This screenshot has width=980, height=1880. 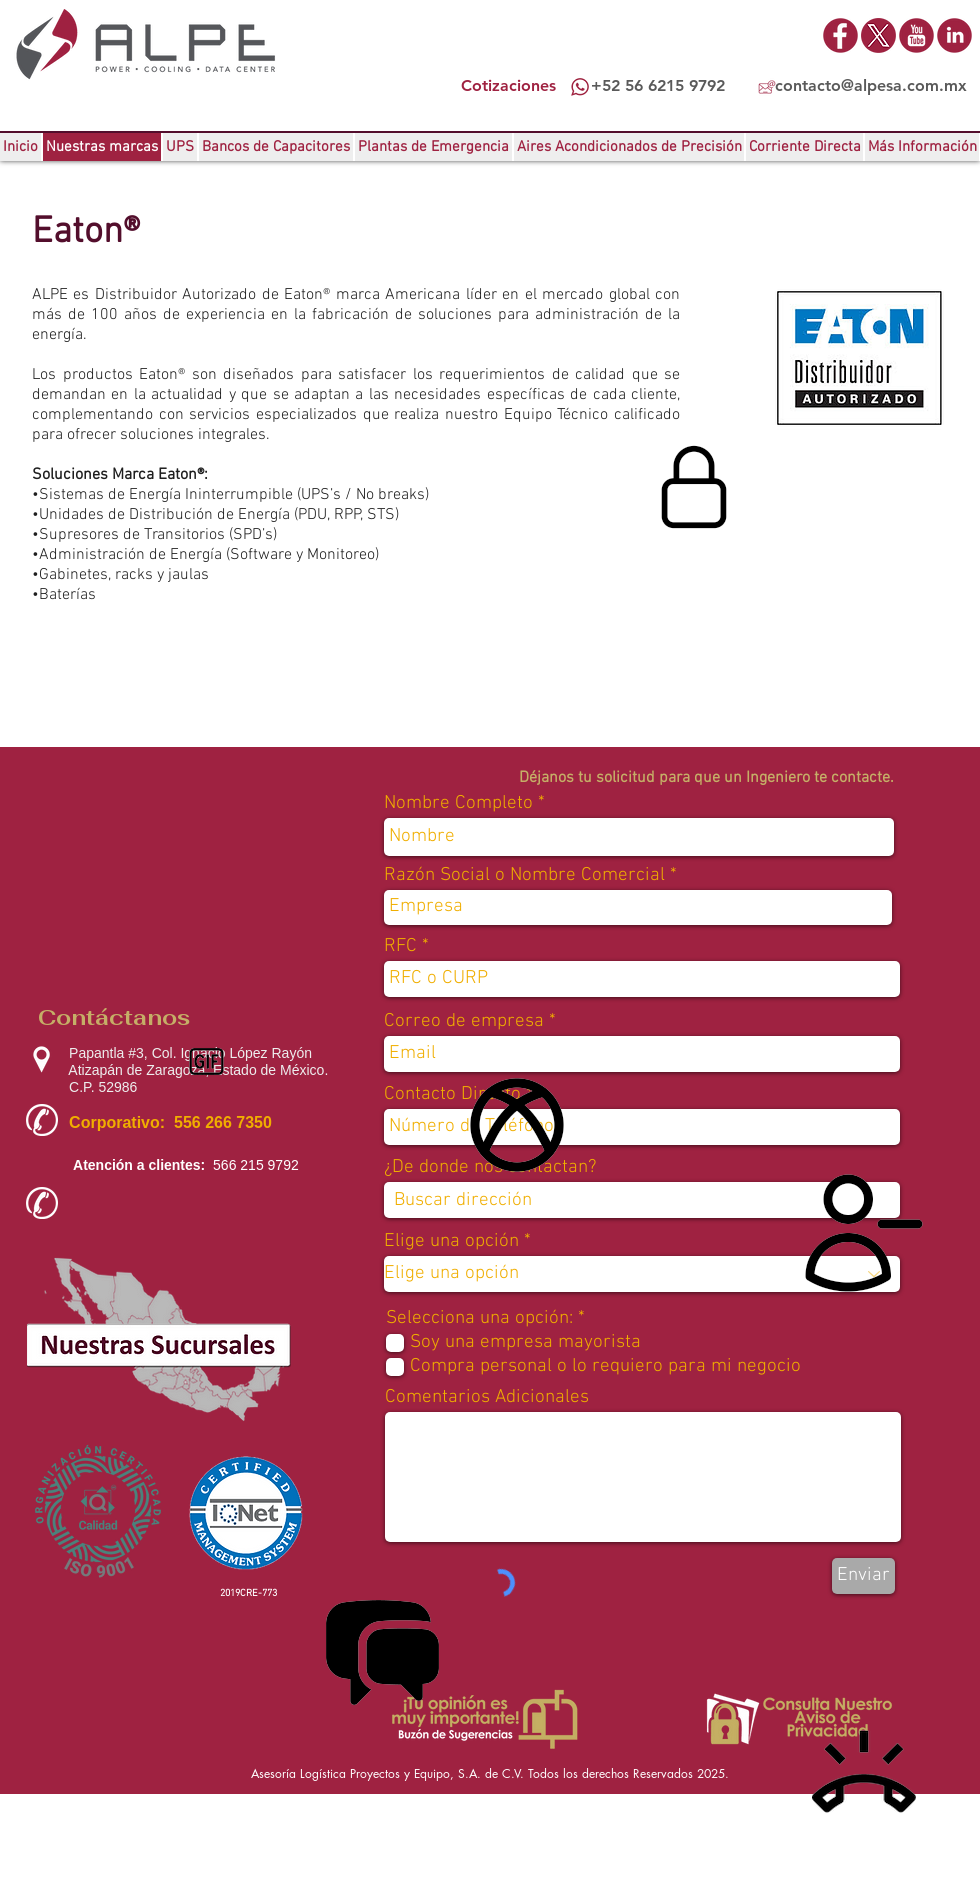 What do you see at coordinates (382, 1652) in the screenshot?
I see `open messaging or chat` at bounding box center [382, 1652].